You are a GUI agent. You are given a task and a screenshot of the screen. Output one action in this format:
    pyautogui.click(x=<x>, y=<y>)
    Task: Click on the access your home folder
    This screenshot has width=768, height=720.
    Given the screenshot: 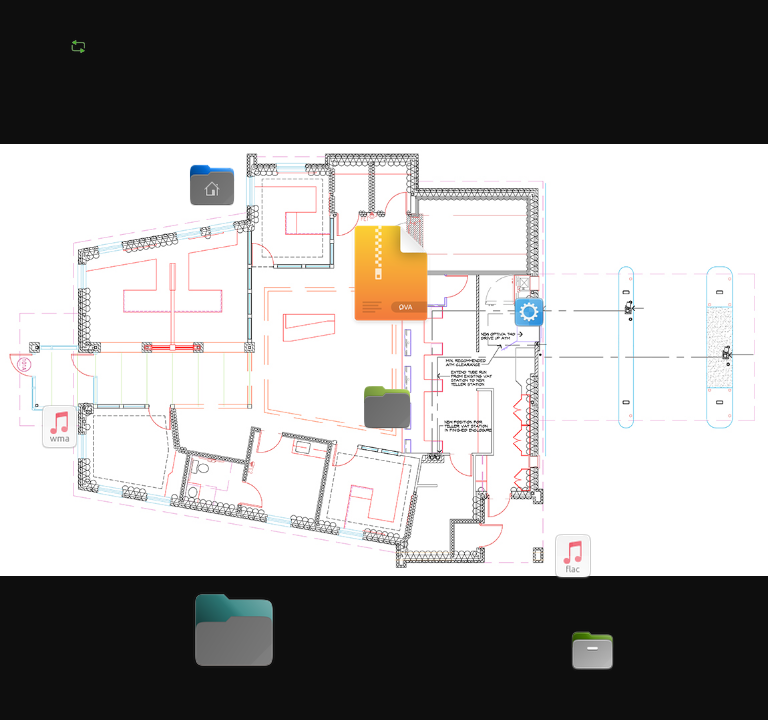 What is the action you would take?
    pyautogui.click(x=212, y=185)
    